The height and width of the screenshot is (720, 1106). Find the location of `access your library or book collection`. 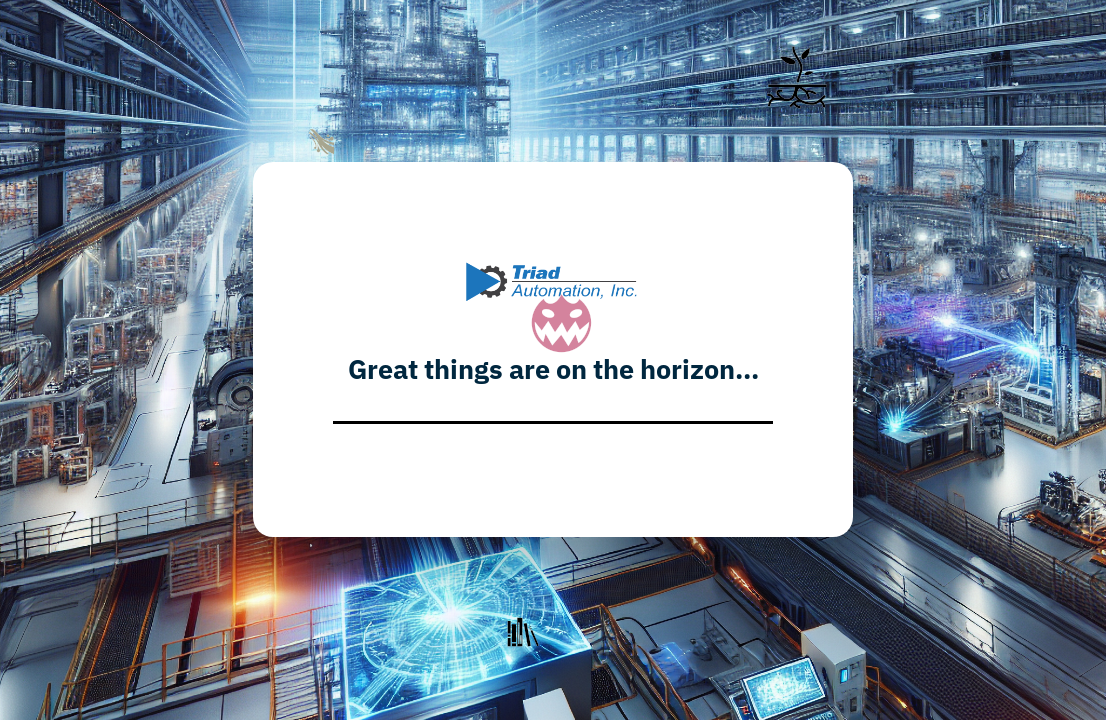

access your library or book collection is located at coordinates (523, 631).